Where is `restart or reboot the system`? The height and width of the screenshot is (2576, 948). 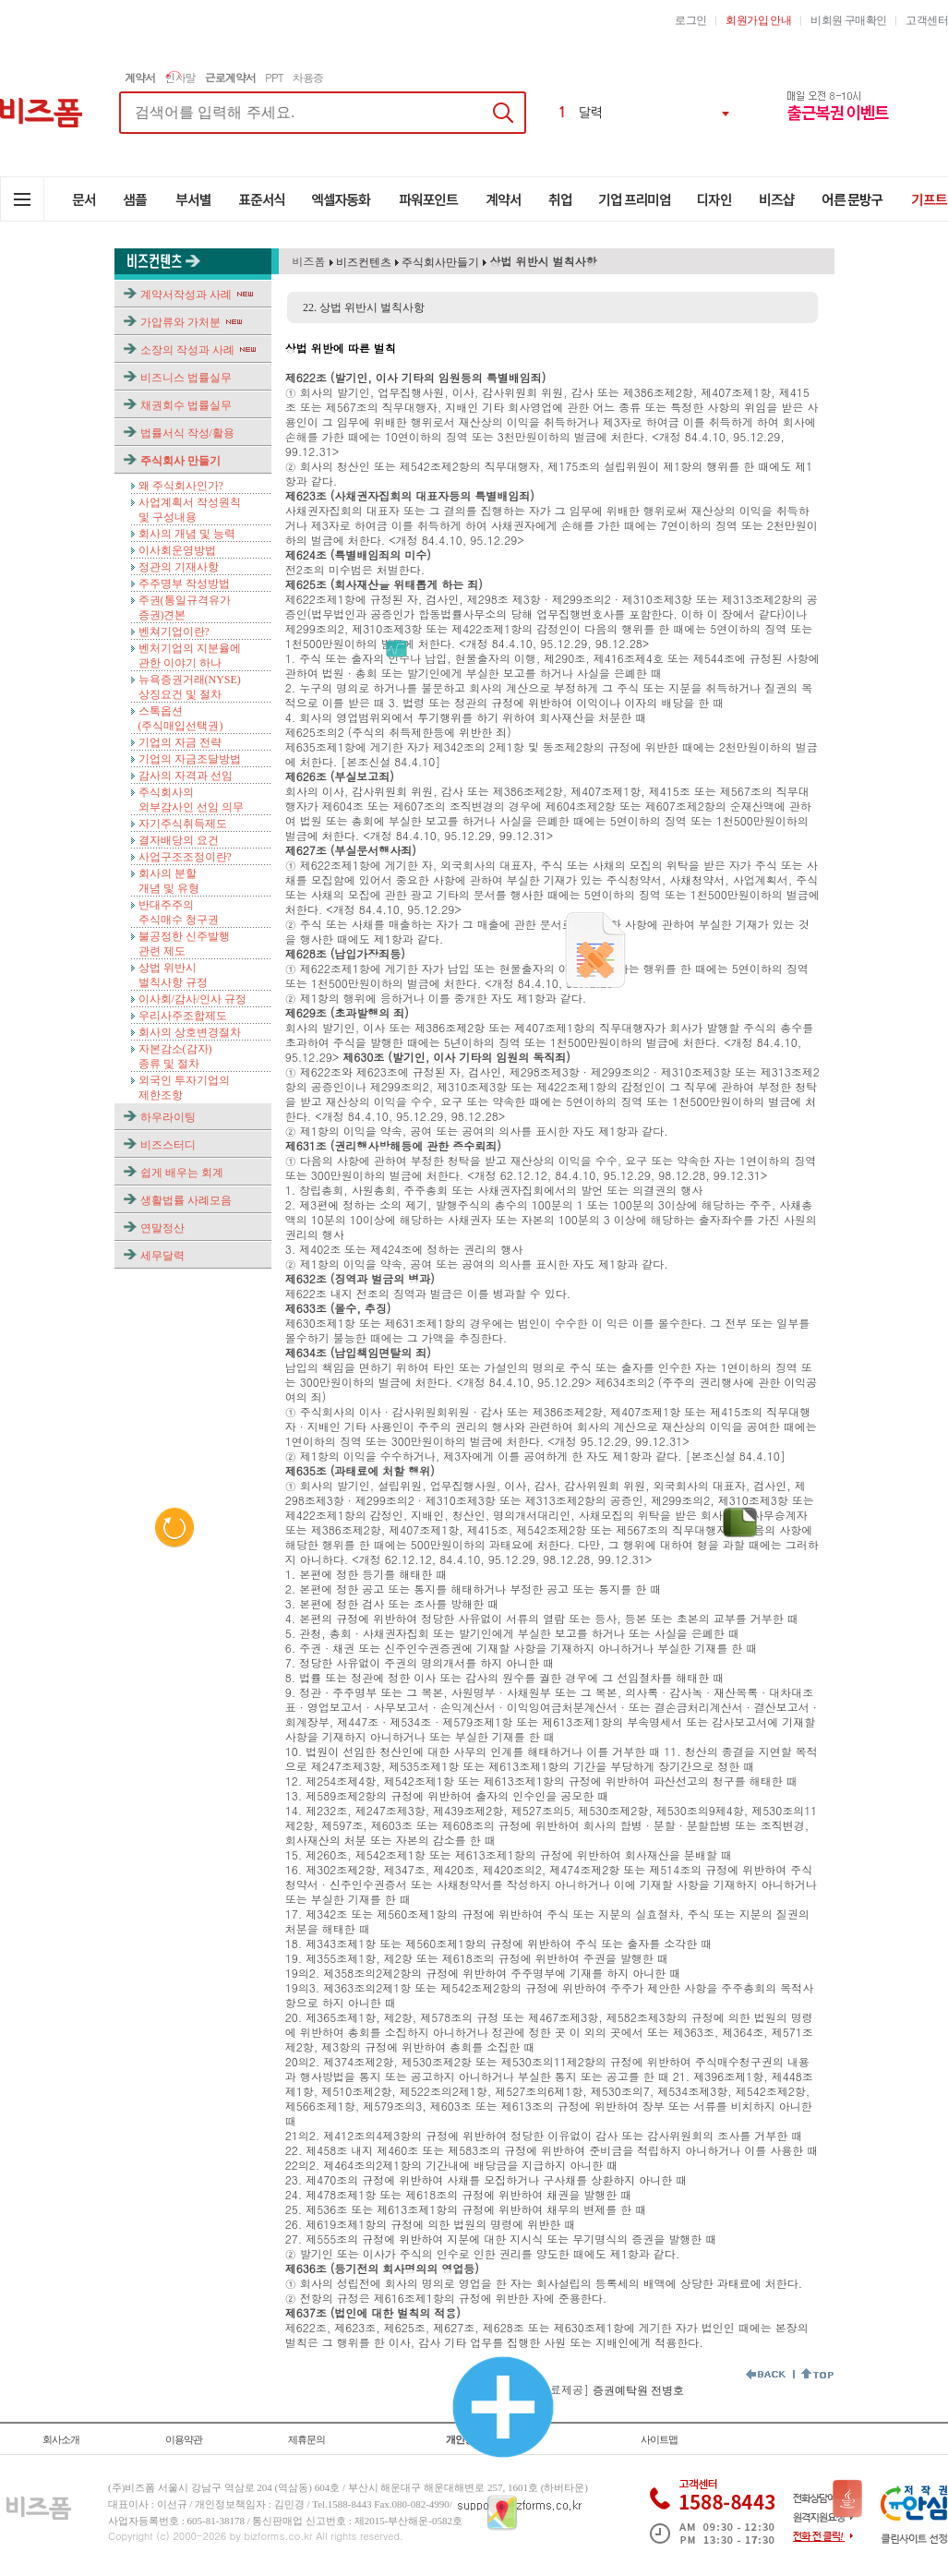 restart or reboot the system is located at coordinates (174, 1527).